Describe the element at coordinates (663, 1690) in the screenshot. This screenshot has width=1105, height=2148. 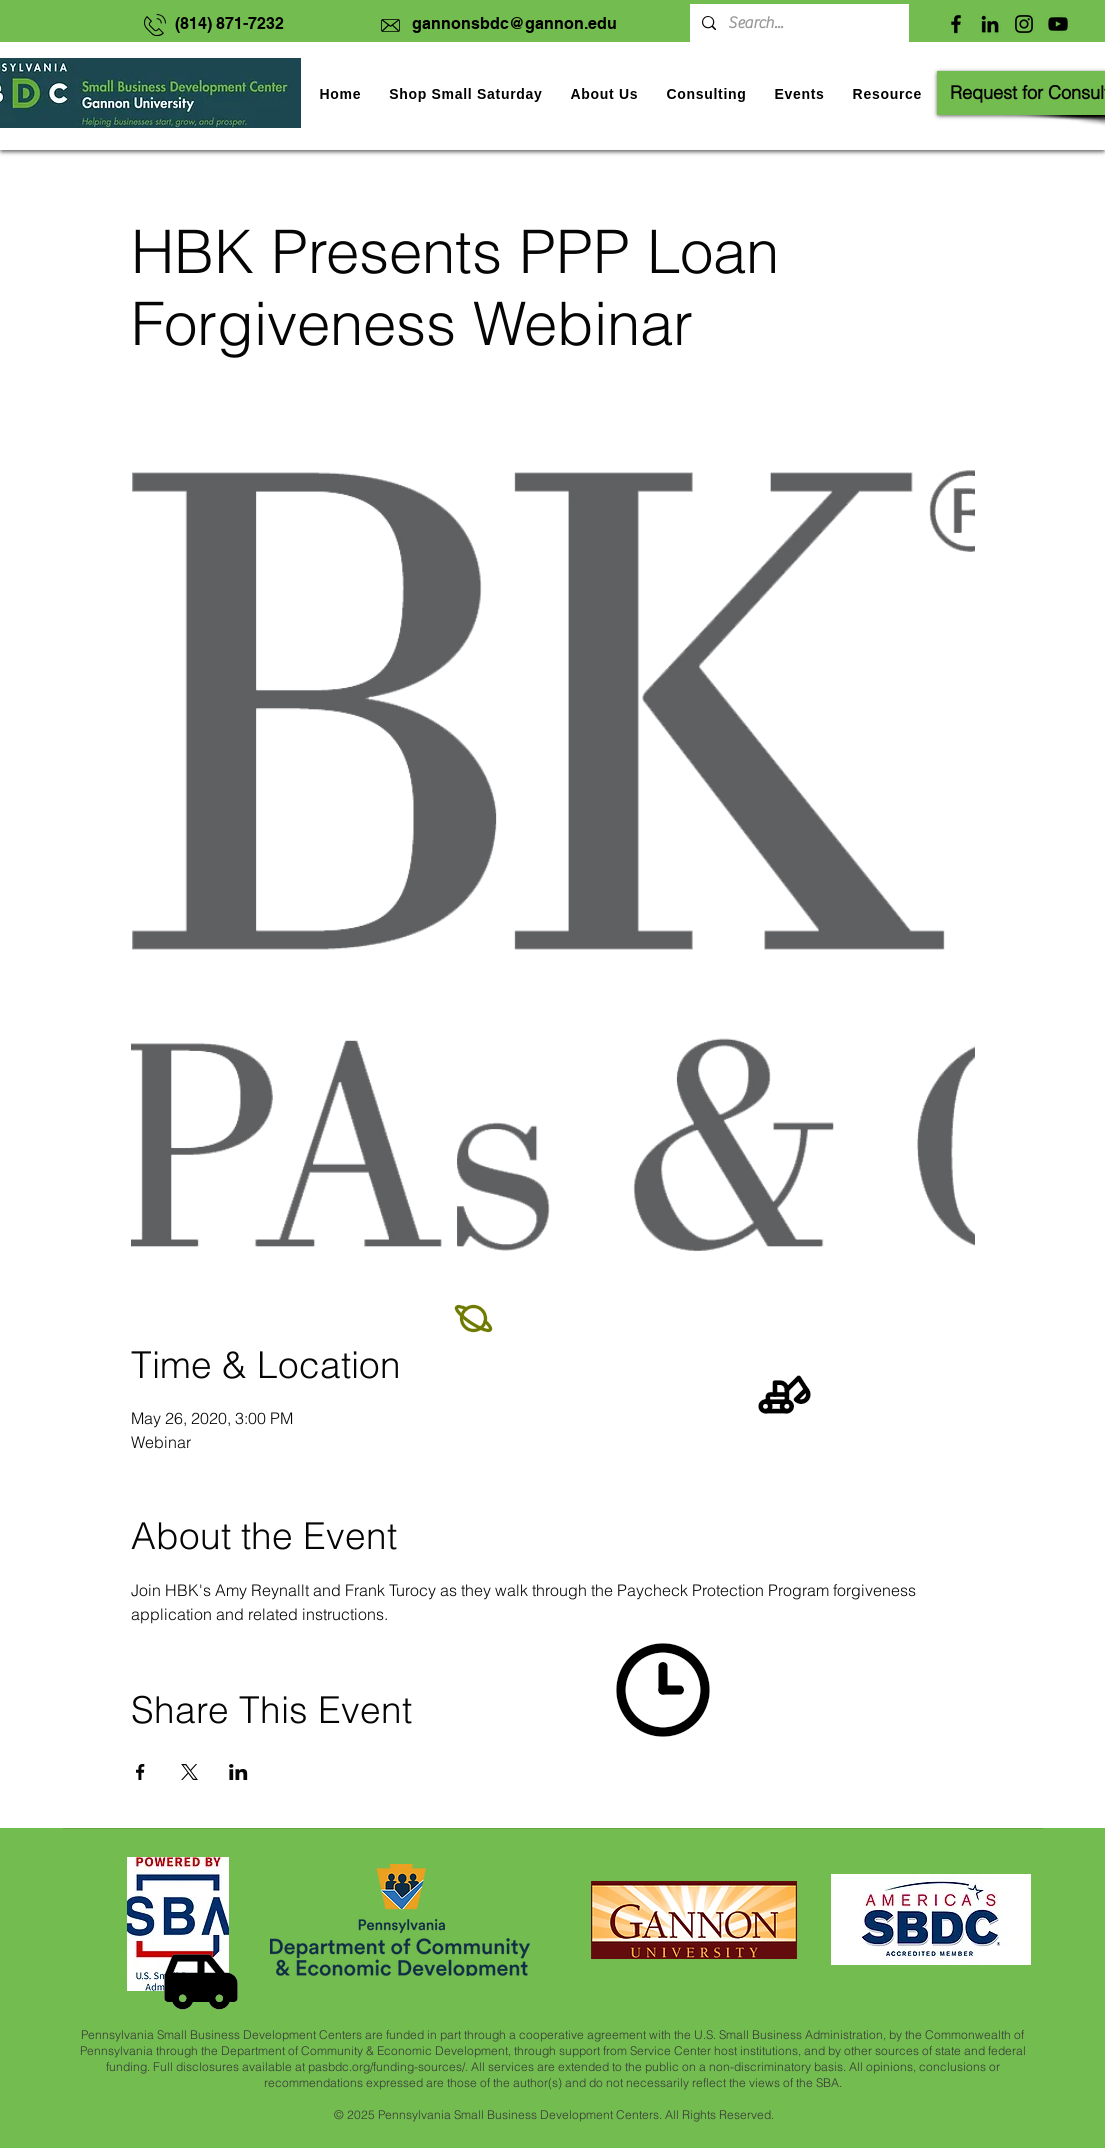
I see `view current time` at that location.